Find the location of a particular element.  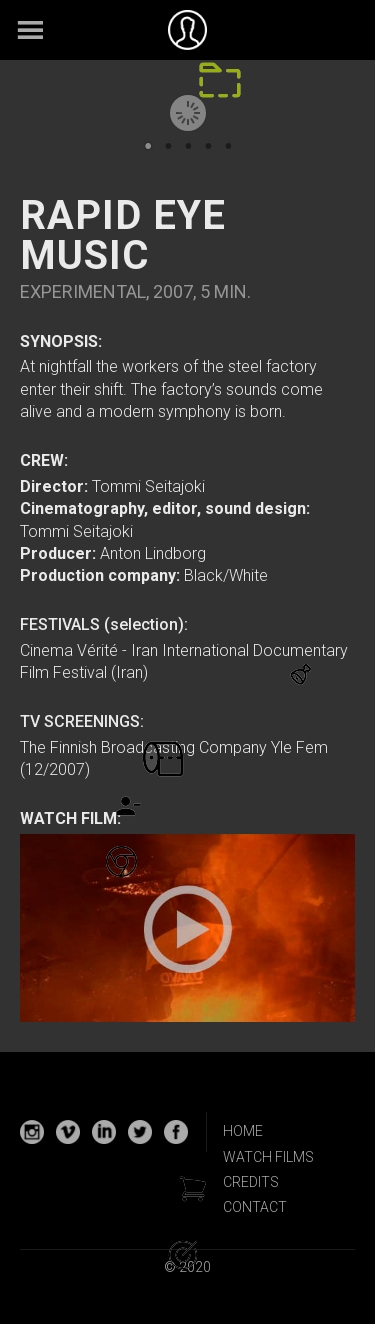

set a goal or target is located at coordinates (183, 1255).